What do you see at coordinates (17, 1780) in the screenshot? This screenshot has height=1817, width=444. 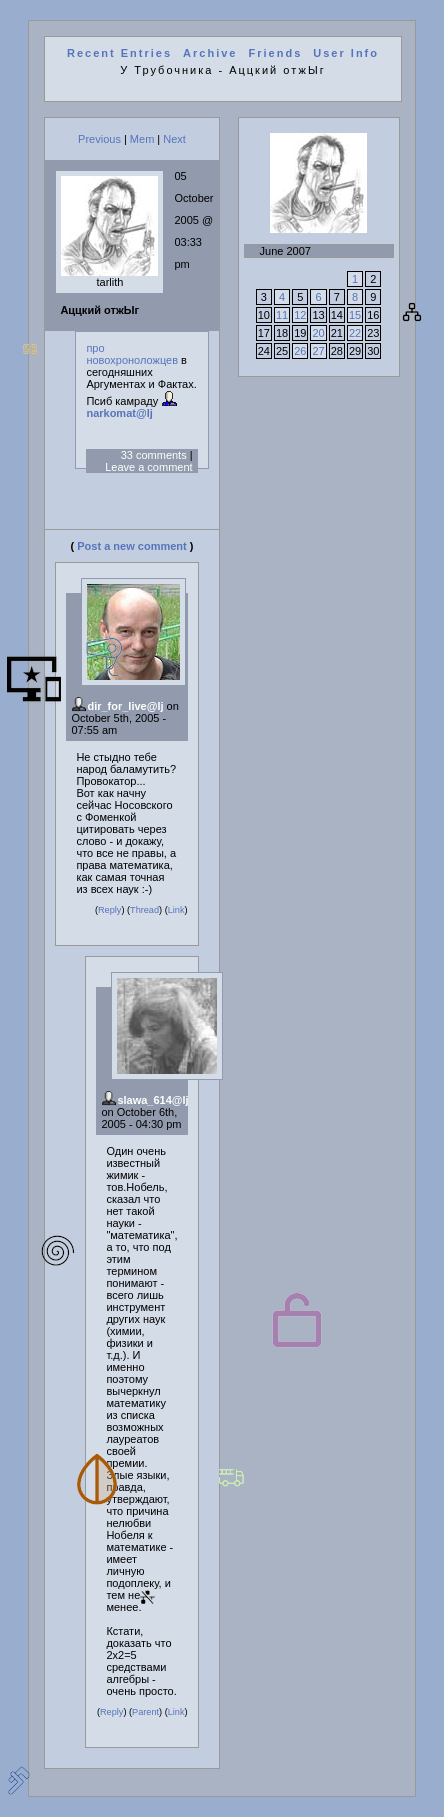 I see `access plumbing or maintenance tools` at bounding box center [17, 1780].